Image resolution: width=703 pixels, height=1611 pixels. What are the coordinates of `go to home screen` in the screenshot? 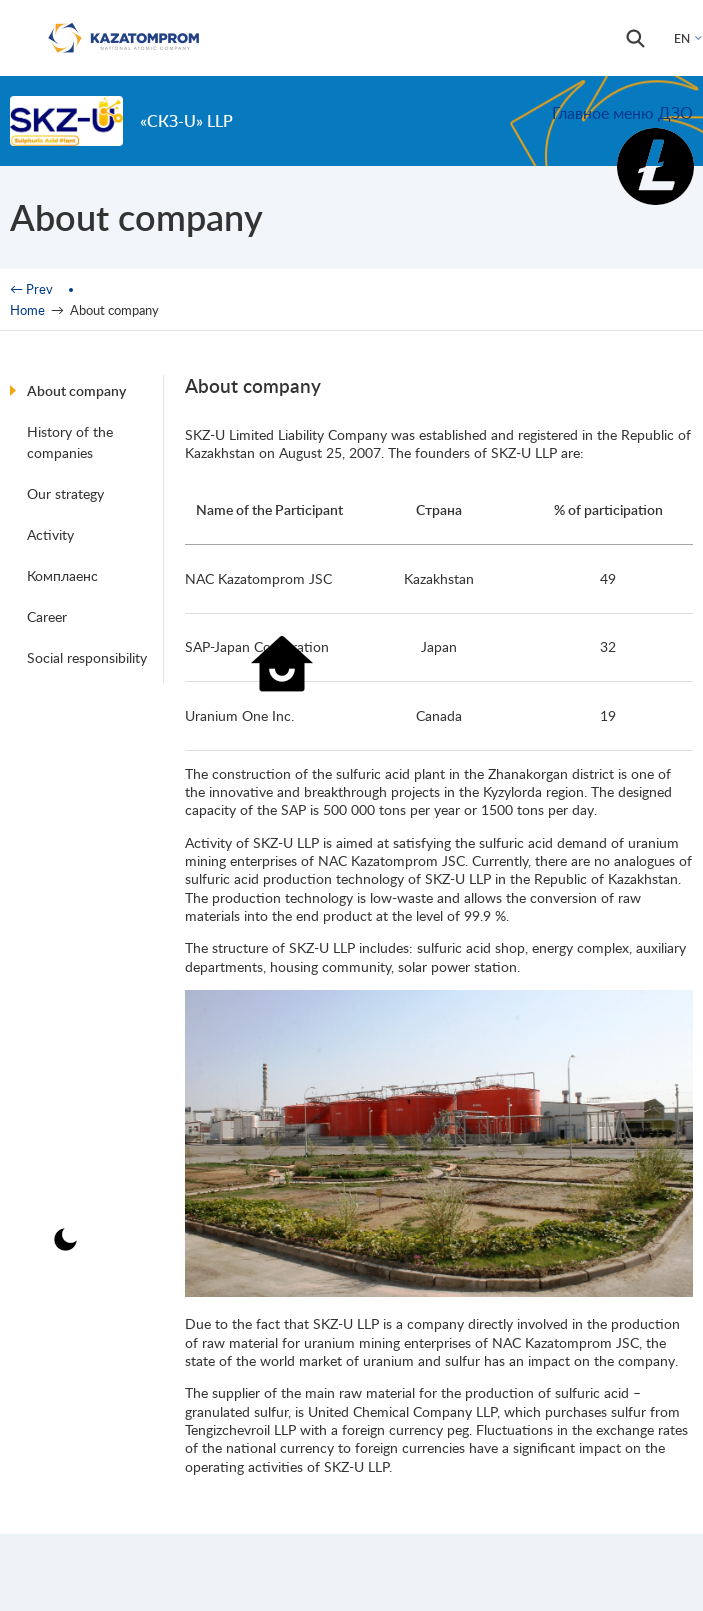 It's located at (282, 666).